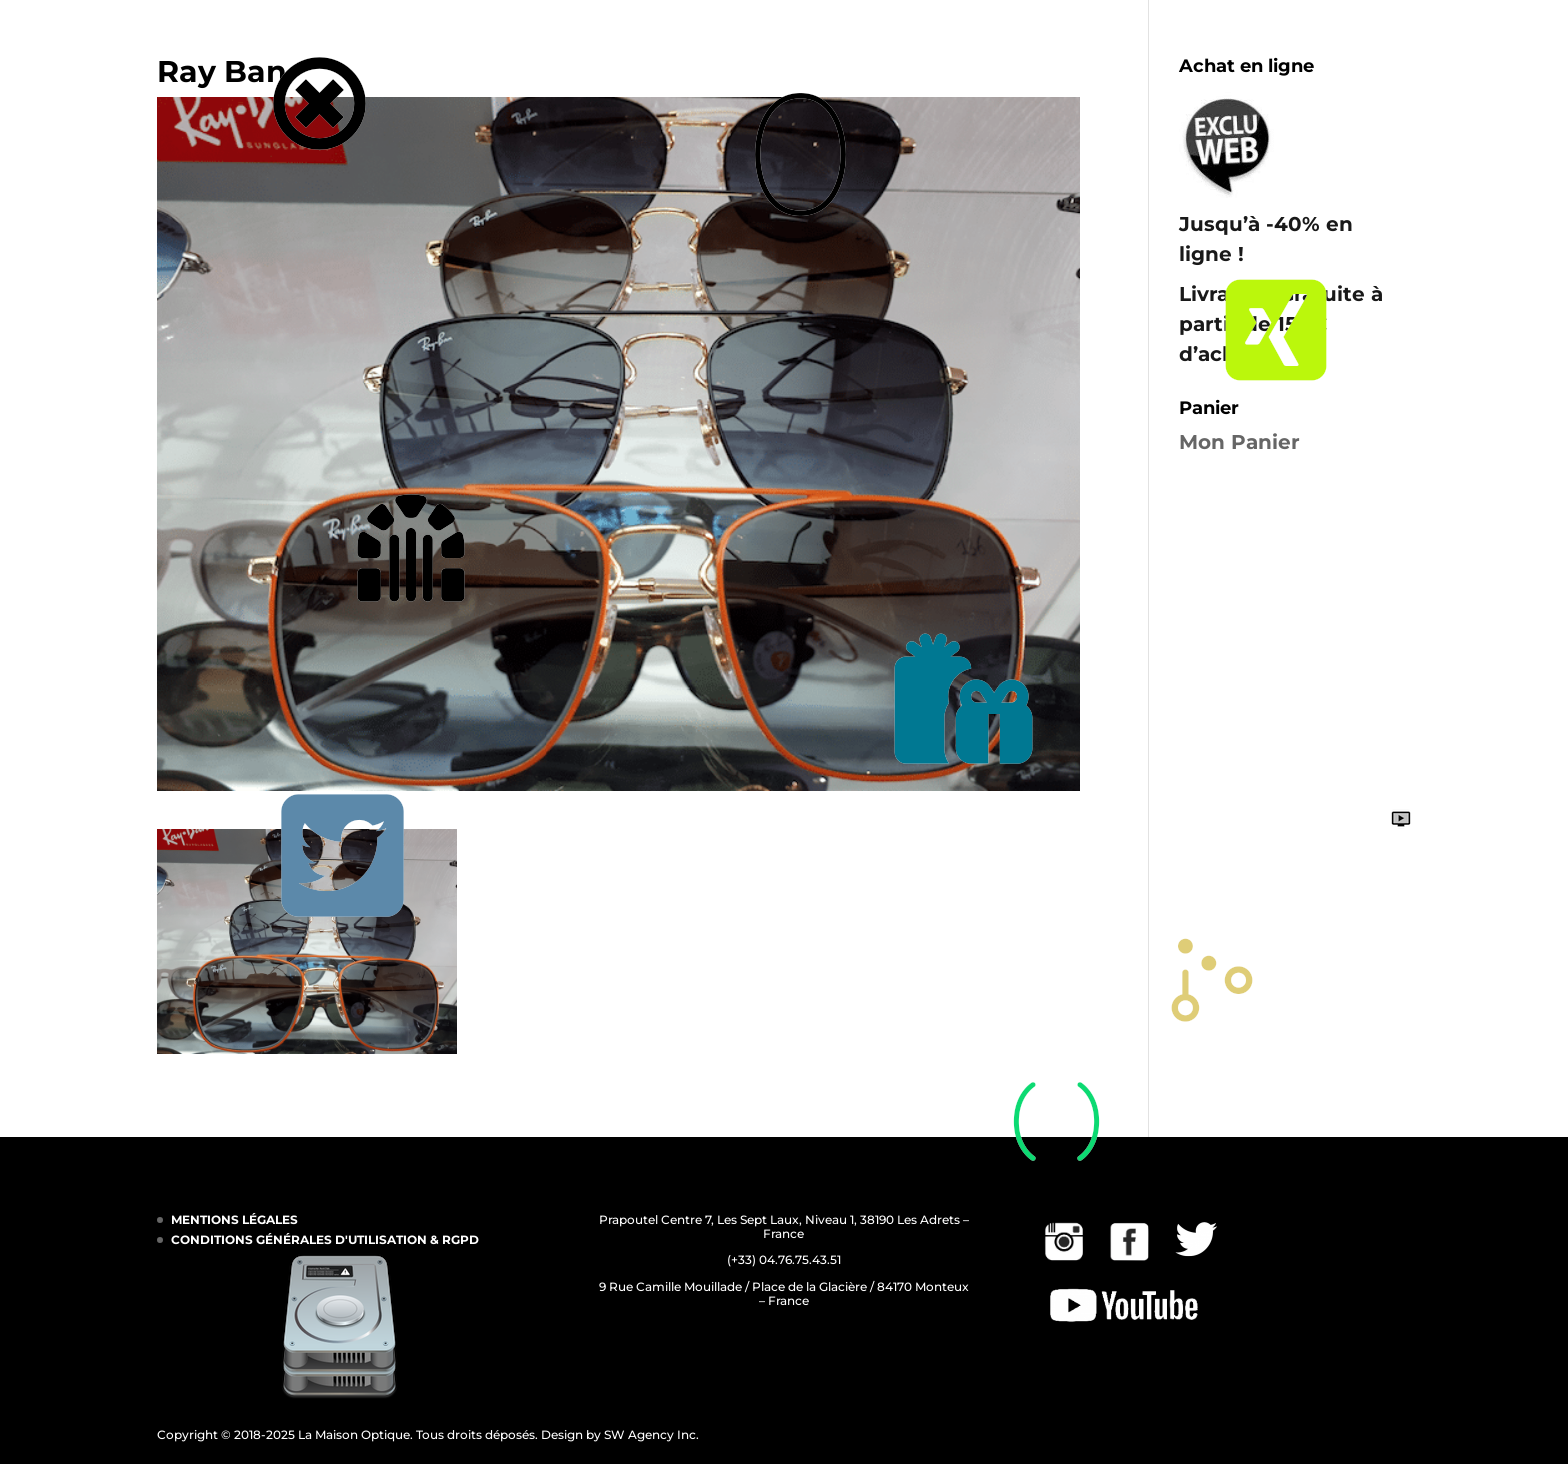 The image size is (1568, 1464). I want to click on insert parentheses in text or code, so click(1056, 1121).